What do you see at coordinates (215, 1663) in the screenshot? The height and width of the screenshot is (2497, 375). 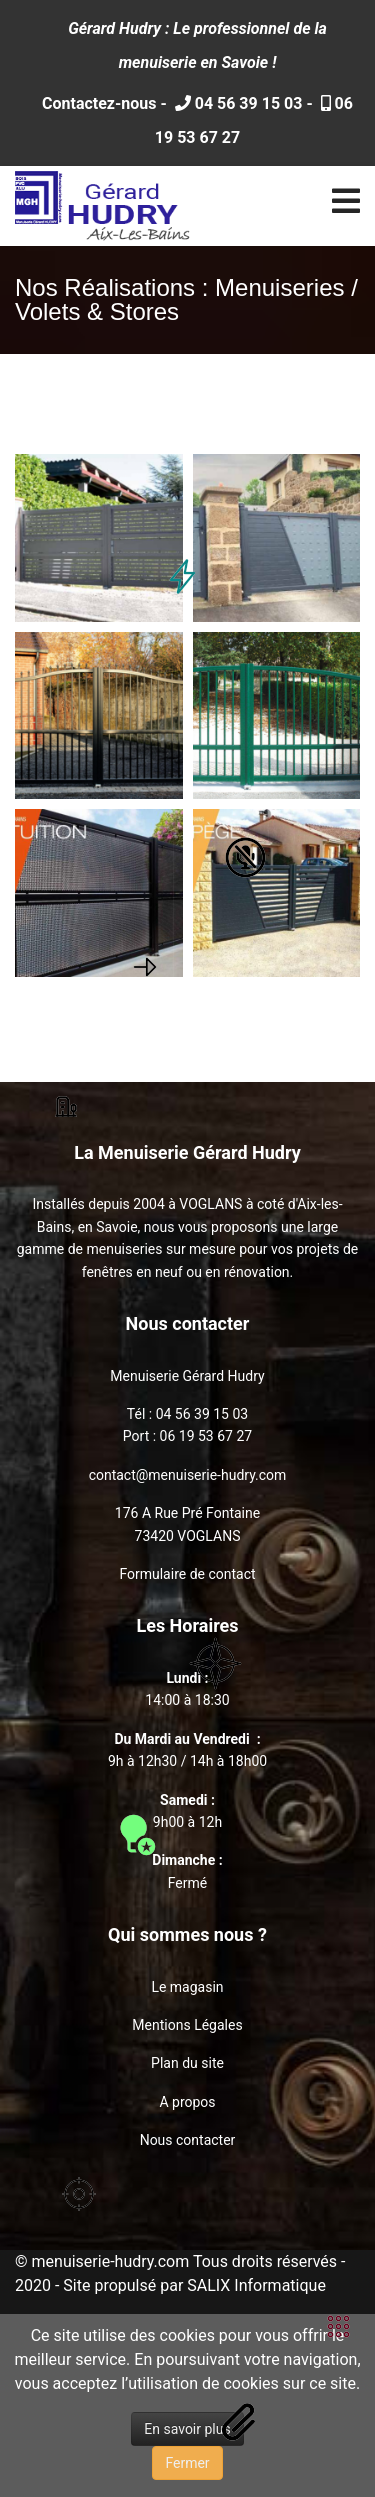 I see `access navigation or directional features` at bounding box center [215, 1663].